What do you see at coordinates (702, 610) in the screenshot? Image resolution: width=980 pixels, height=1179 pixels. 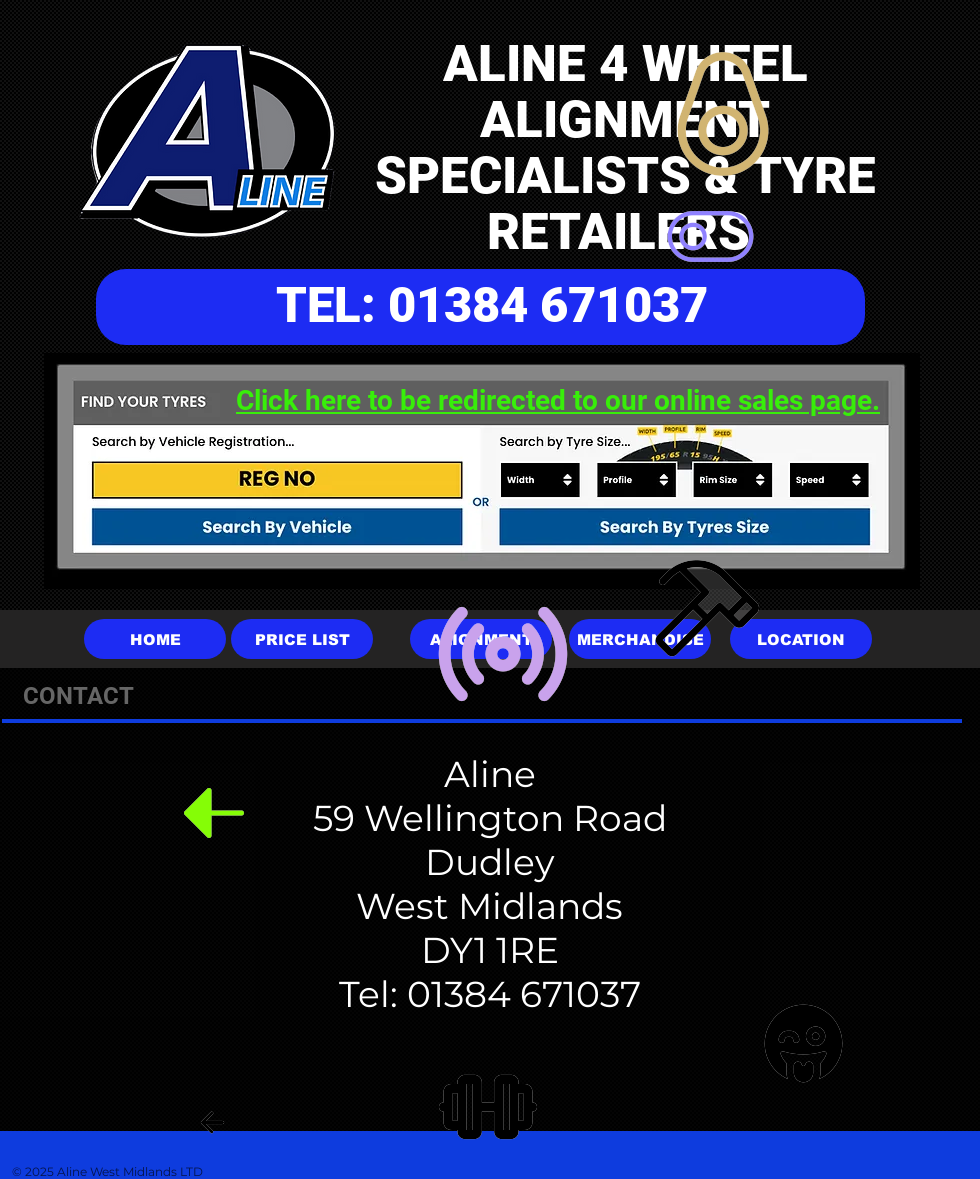 I see `access tools or settings` at bounding box center [702, 610].